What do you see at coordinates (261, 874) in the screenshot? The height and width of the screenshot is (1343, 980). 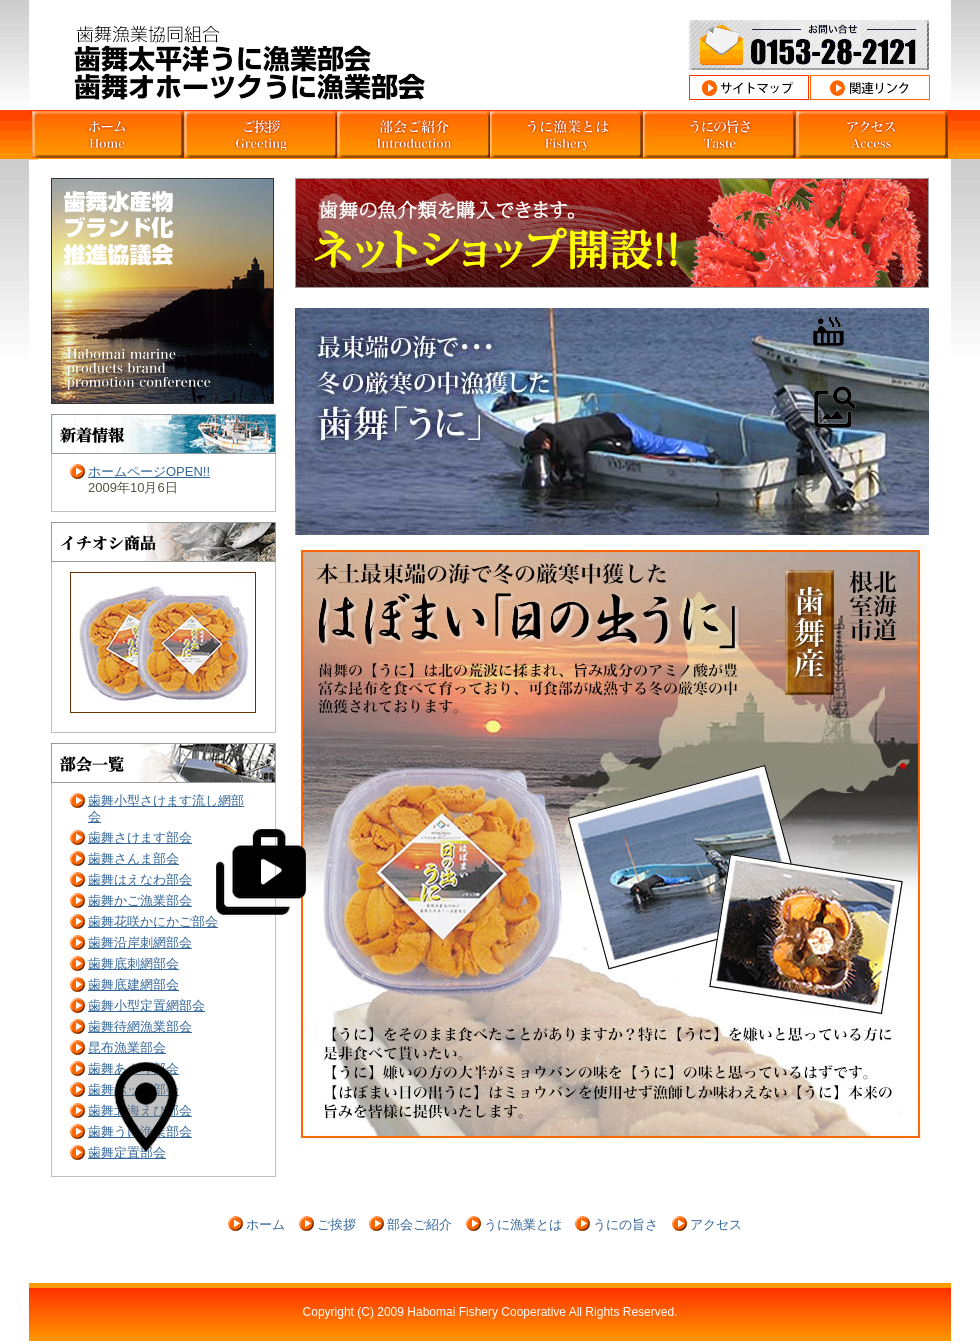 I see `view your purchased videos or media` at bounding box center [261, 874].